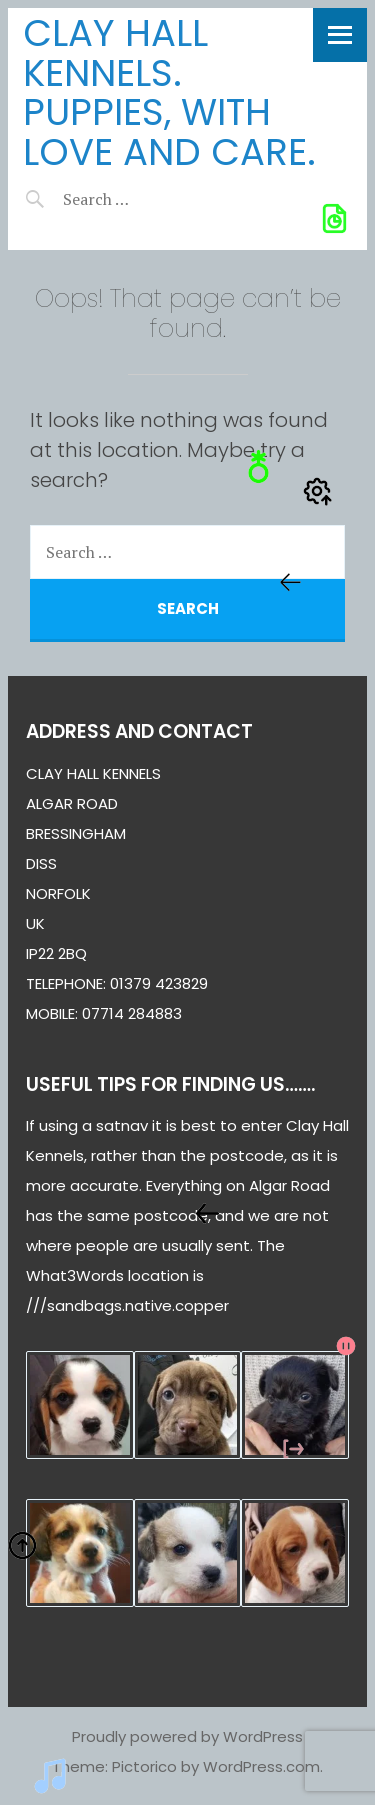 The image size is (375, 1805). Describe the element at coordinates (334, 218) in the screenshot. I see `view file with chart or analytics data` at that location.